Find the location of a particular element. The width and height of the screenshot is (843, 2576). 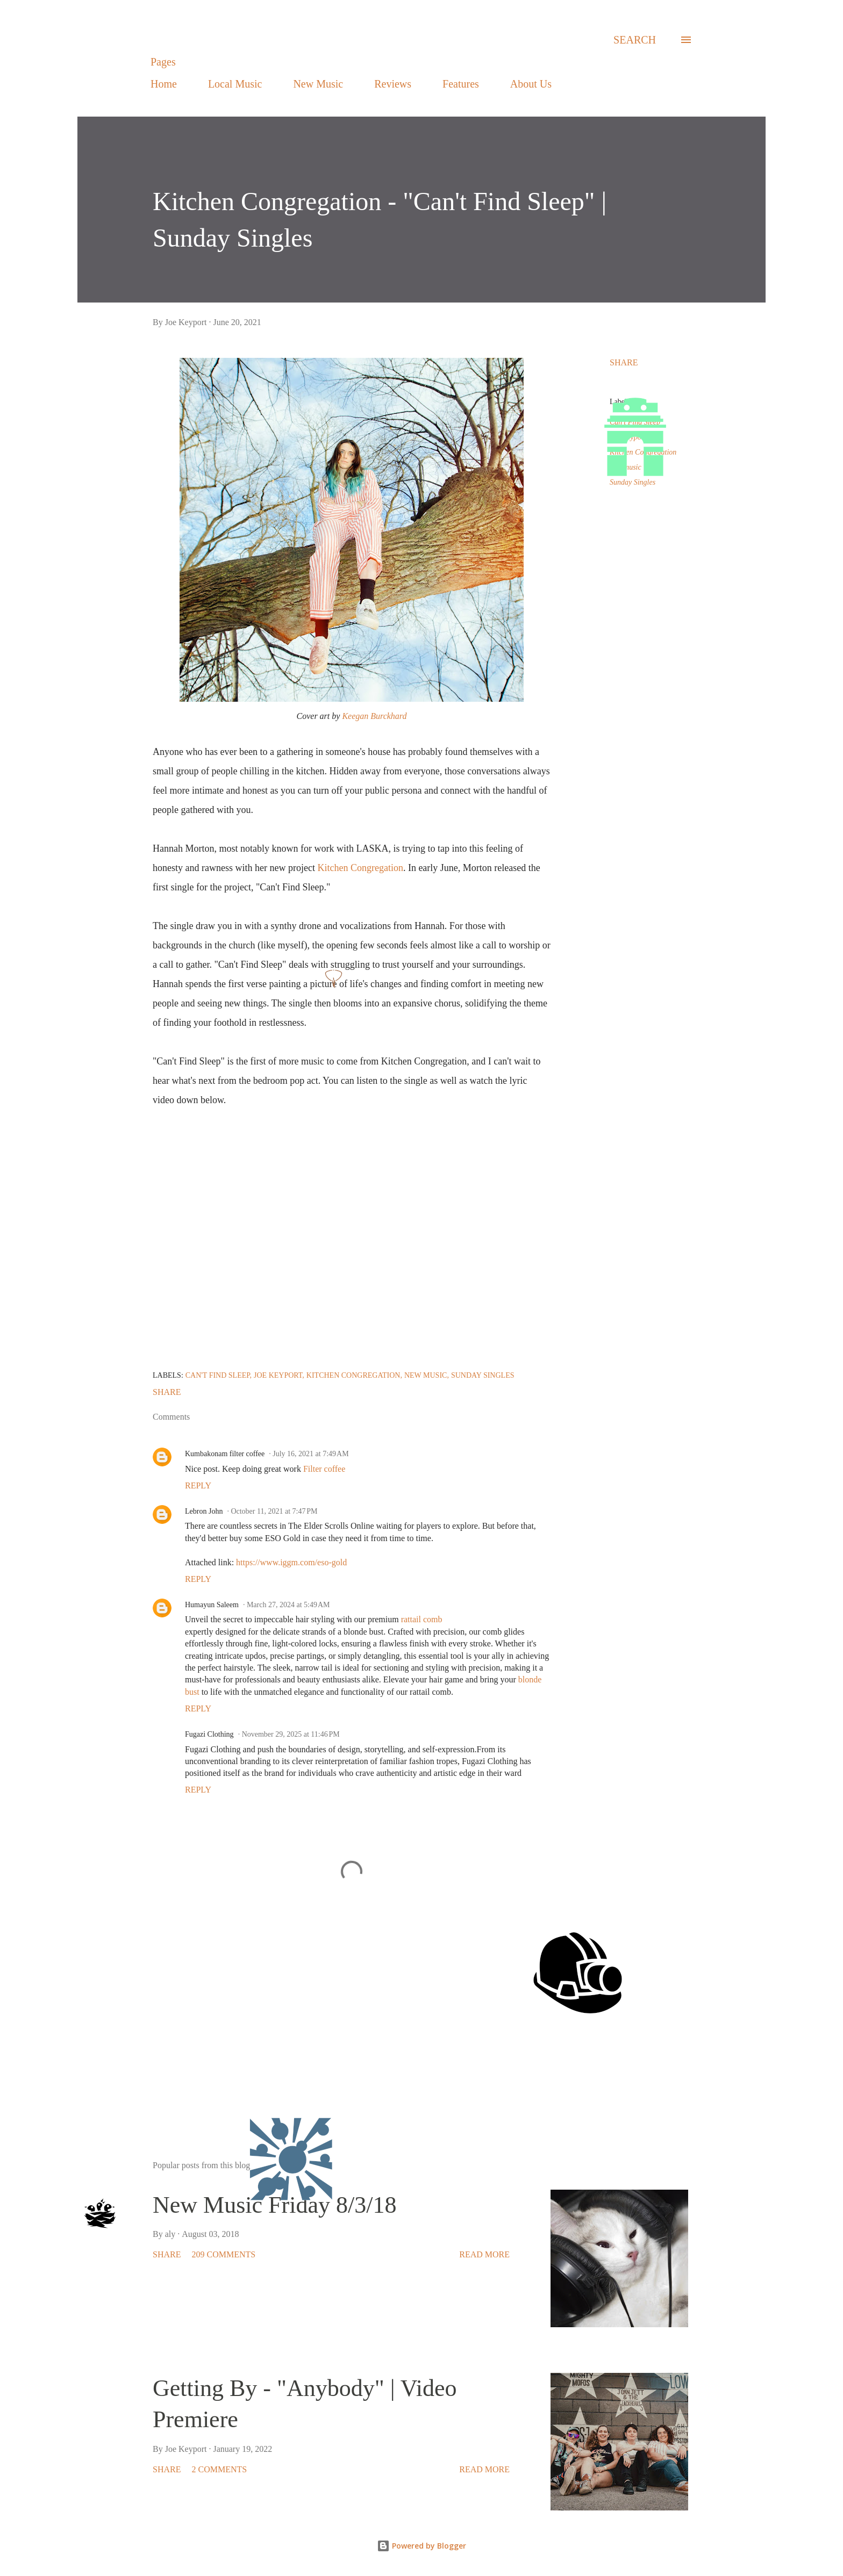

view India Gate landmark information is located at coordinates (635, 434).